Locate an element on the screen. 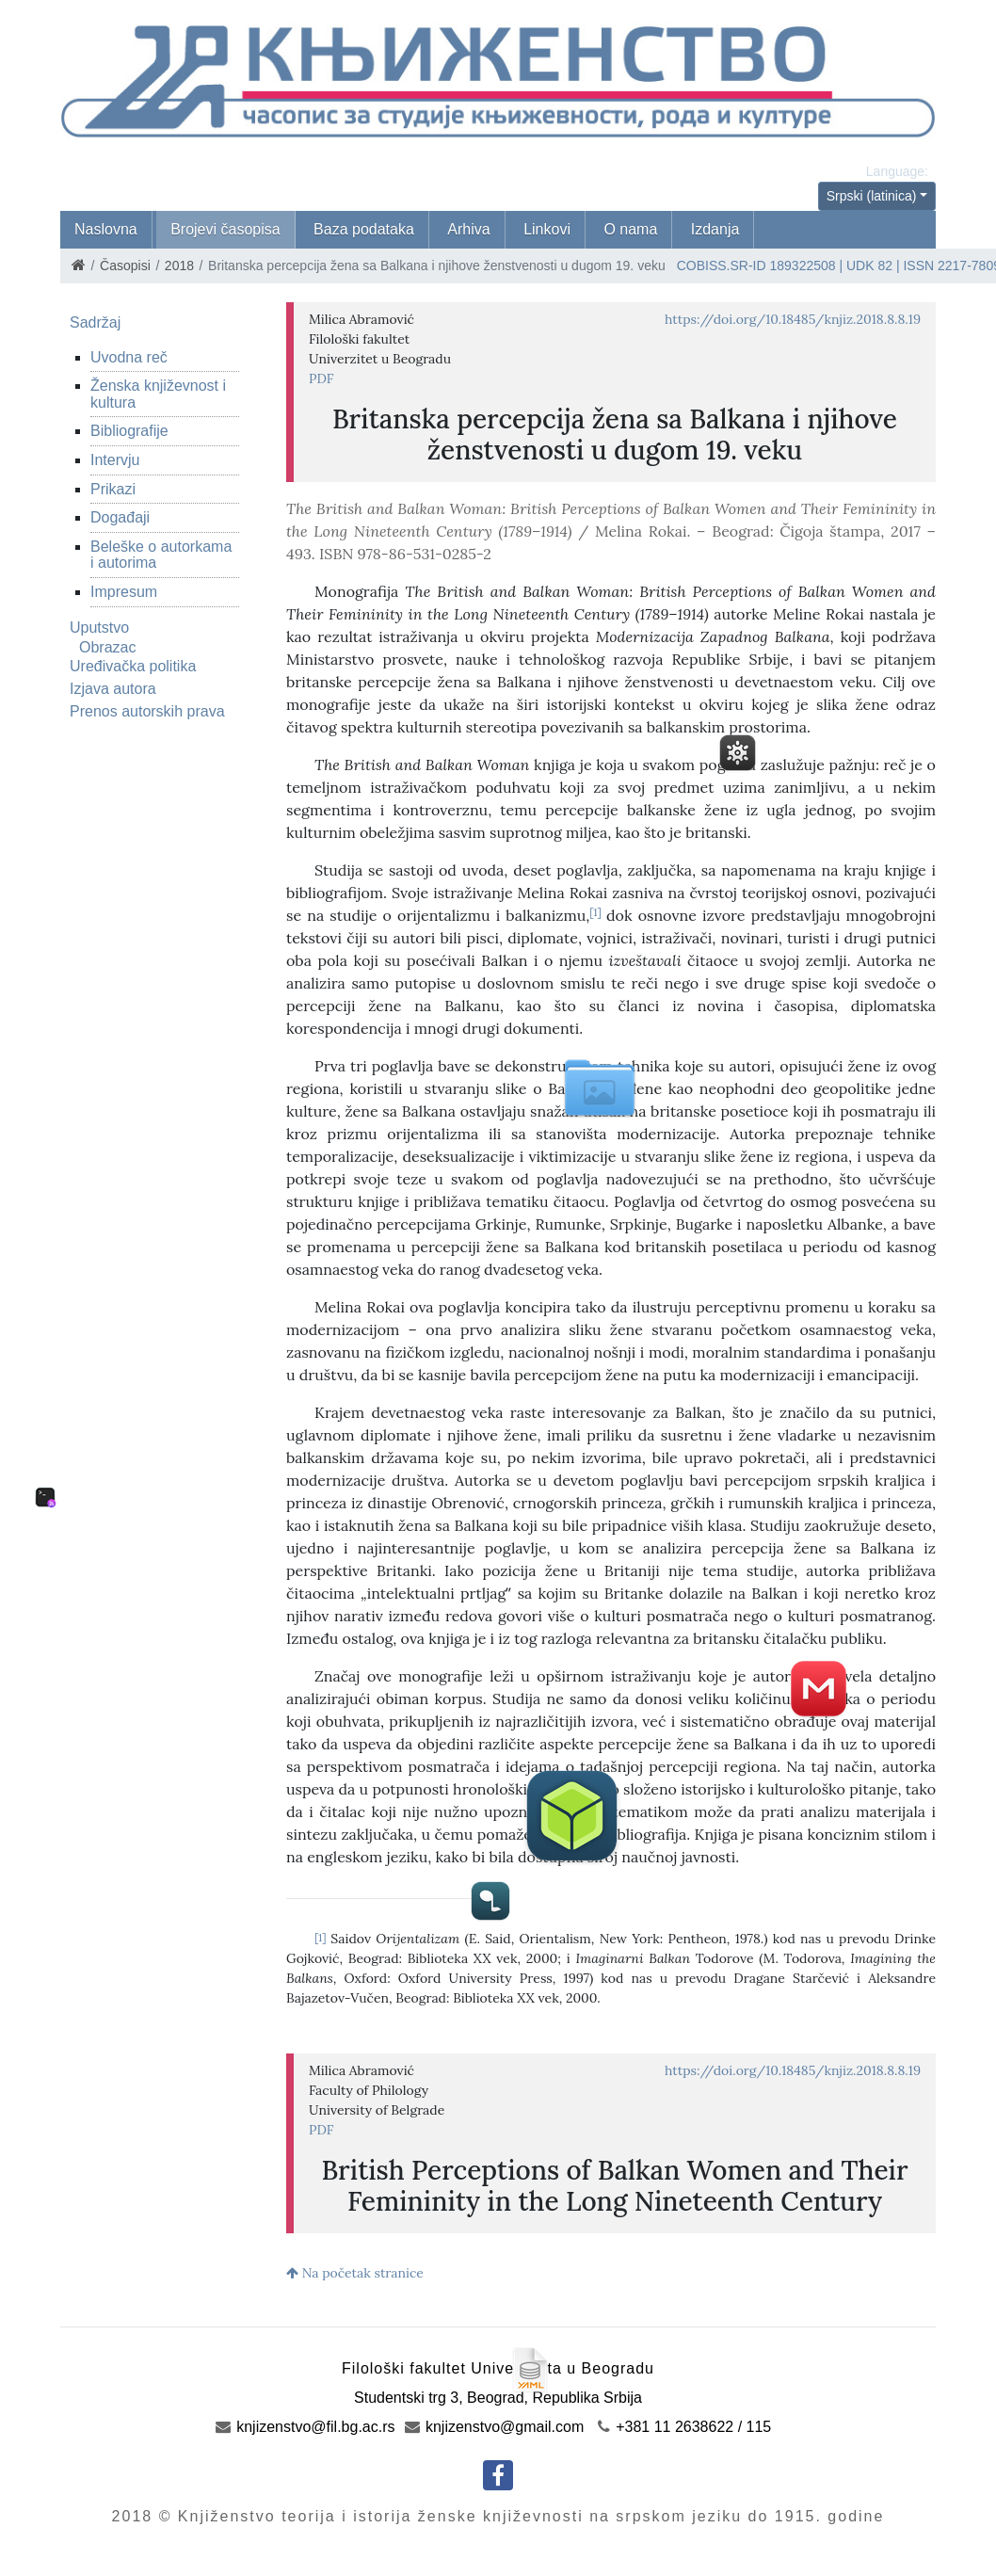 Image resolution: width=996 pixels, height=2576 pixels. open the MEGA cloud storage app is located at coordinates (818, 1688).